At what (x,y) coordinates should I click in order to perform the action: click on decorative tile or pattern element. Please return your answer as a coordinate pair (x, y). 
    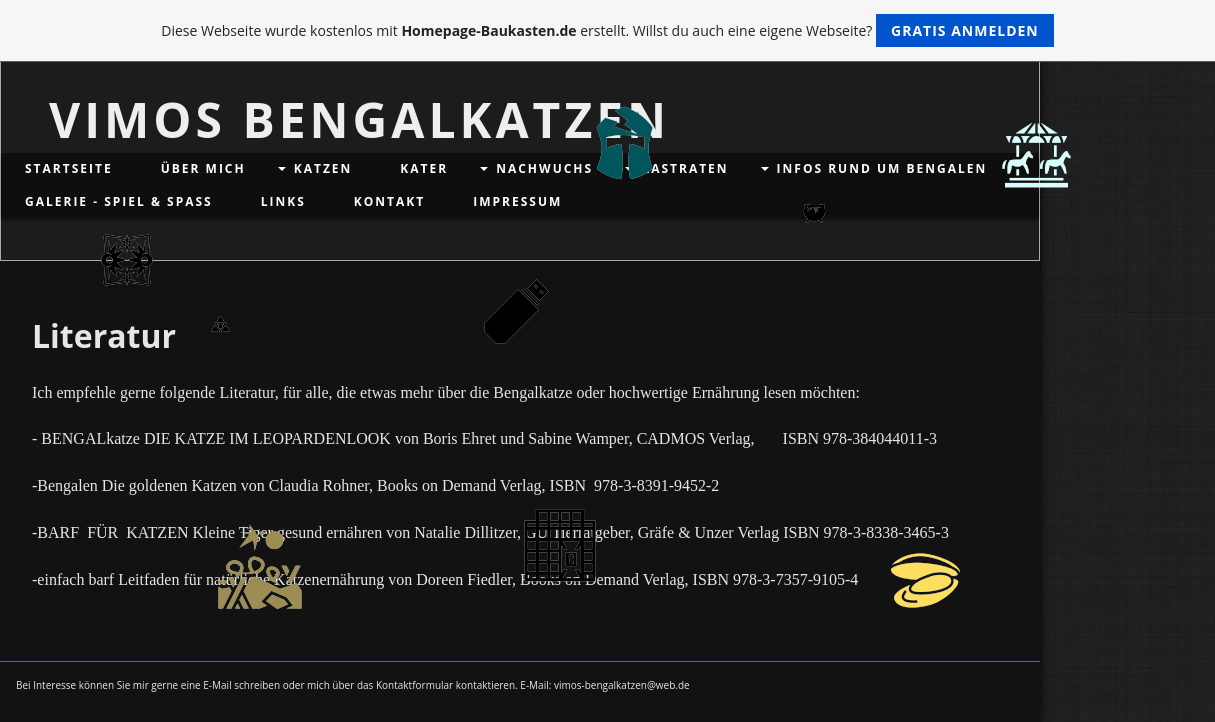
    Looking at the image, I should click on (127, 260).